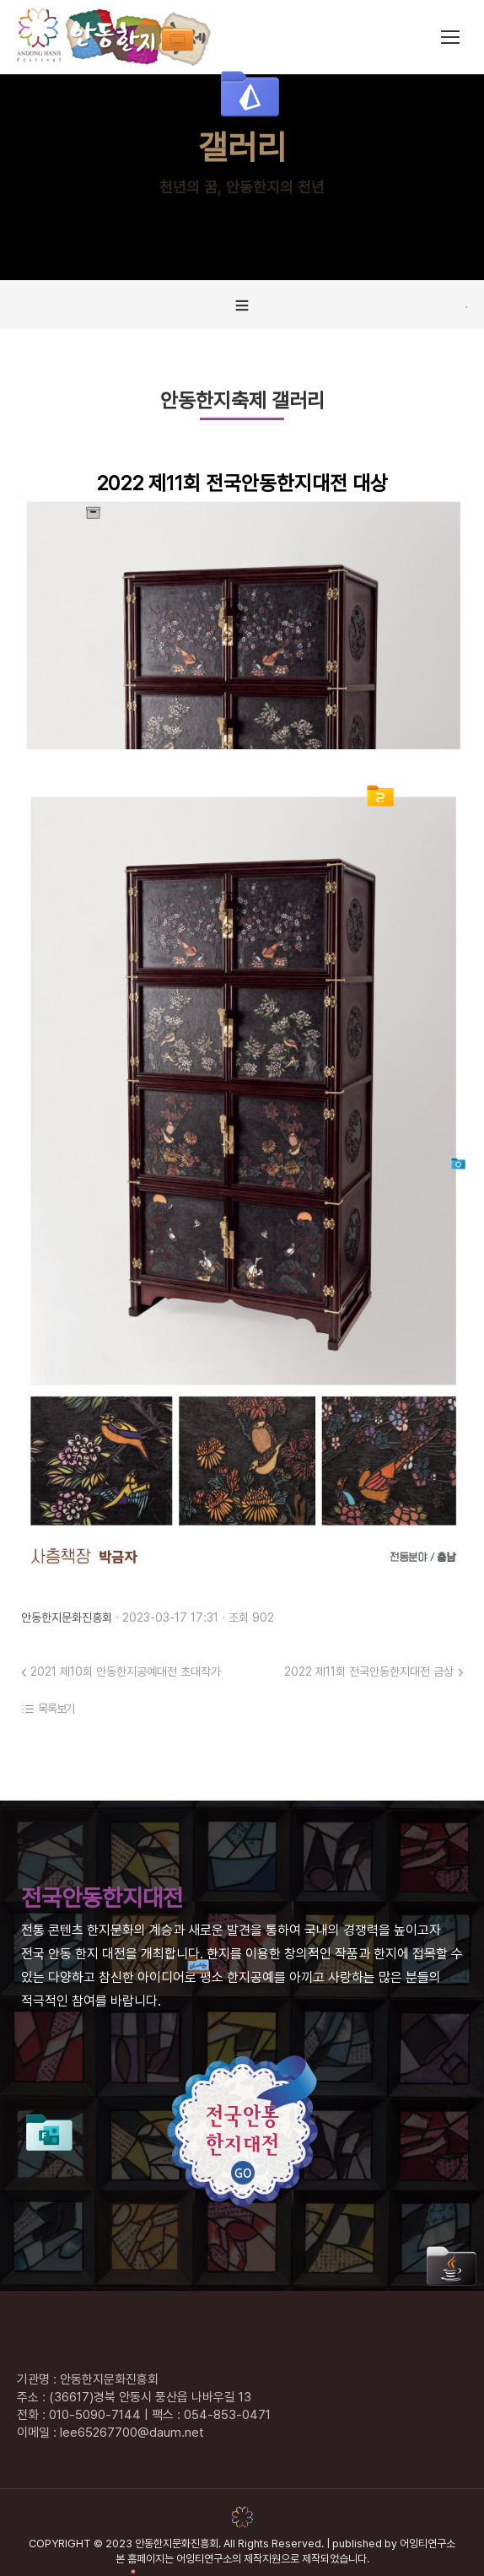 This screenshot has width=484, height=2576. What do you see at coordinates (110, 2541) in the screenshot?
I see `open sound and audio preferences` at bounding box center [110, 2541].